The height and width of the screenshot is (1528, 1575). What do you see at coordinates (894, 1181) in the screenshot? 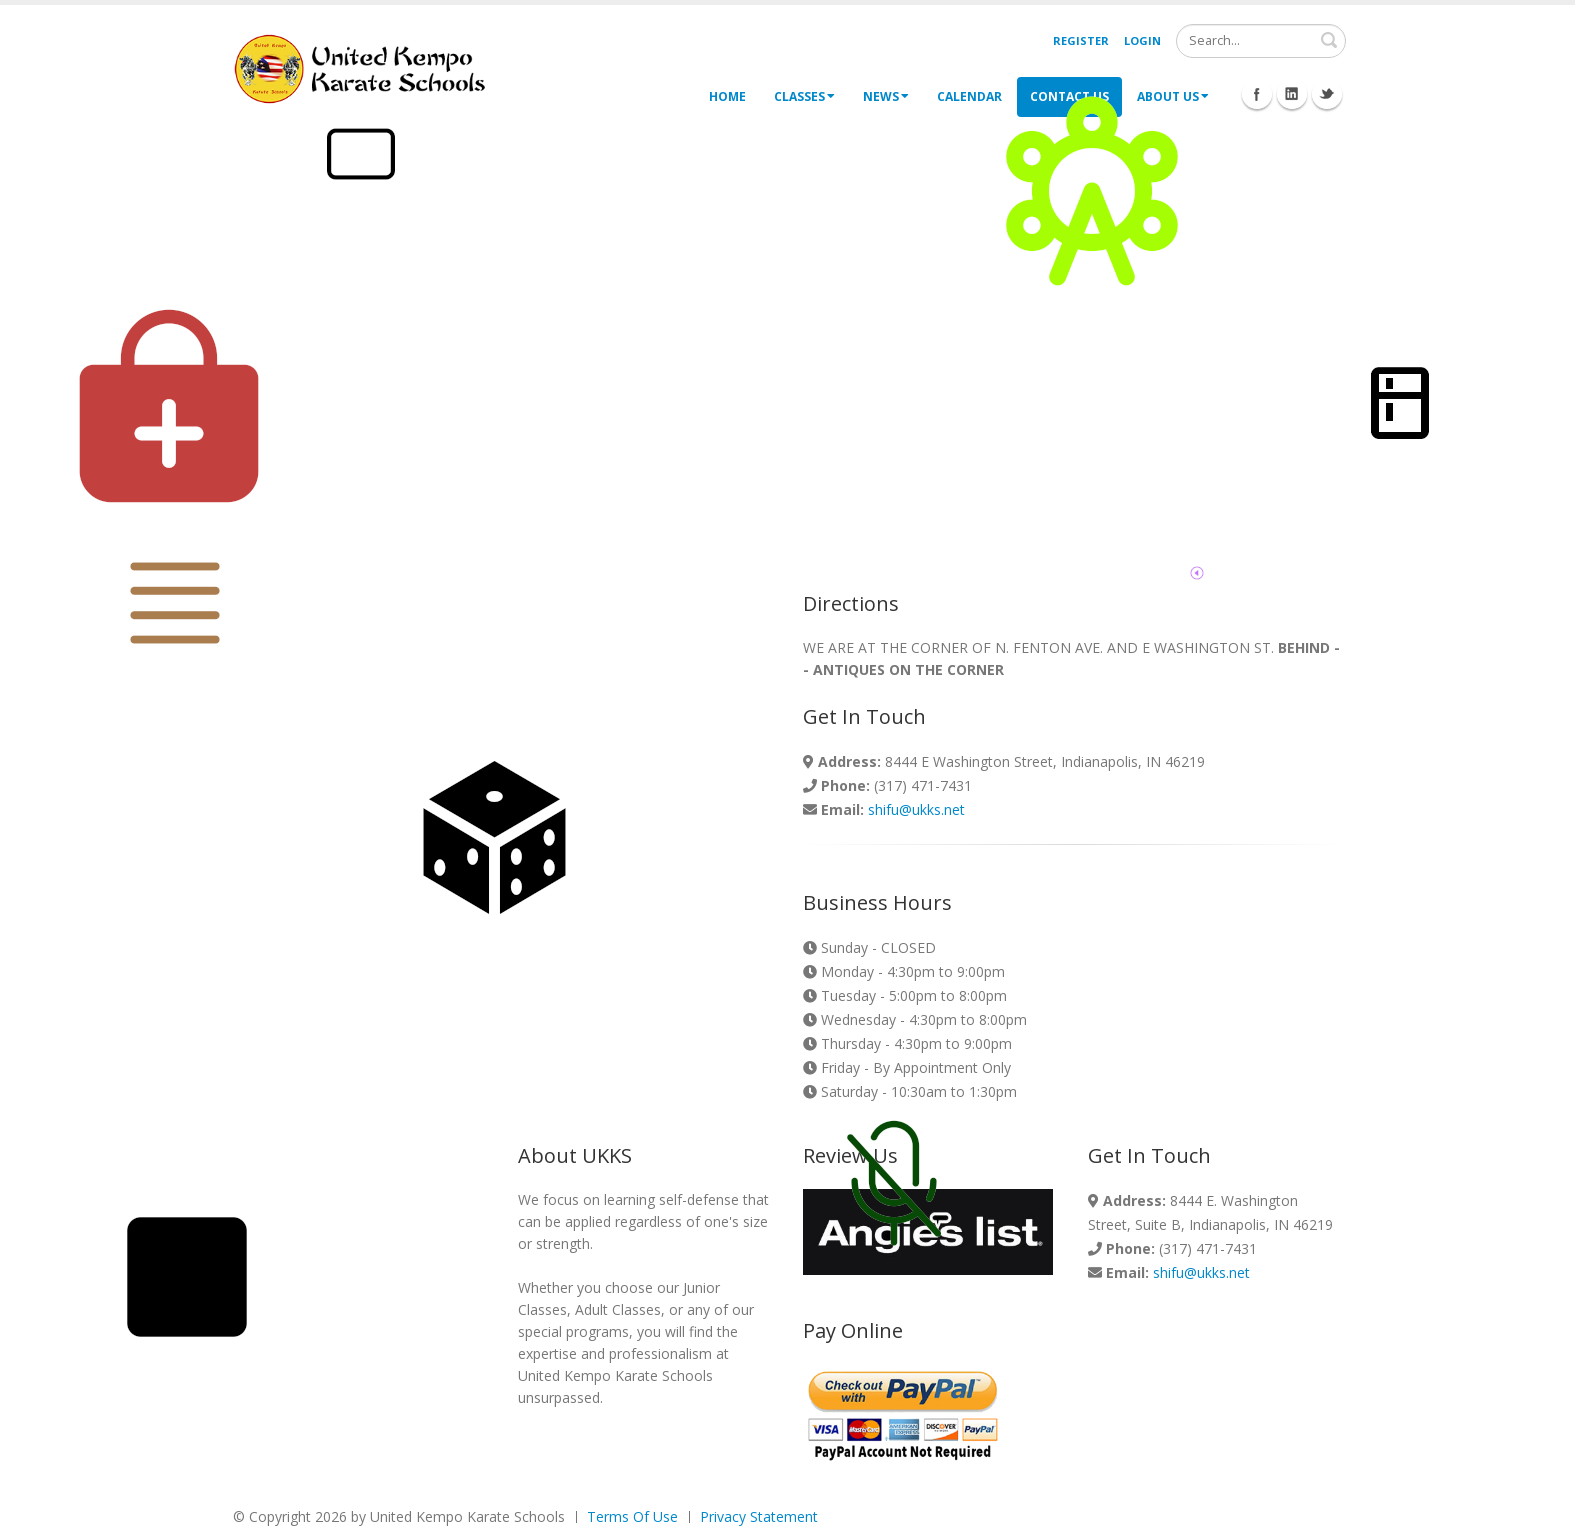
I see `mute your microphone` at bounding box center [894, 1181].